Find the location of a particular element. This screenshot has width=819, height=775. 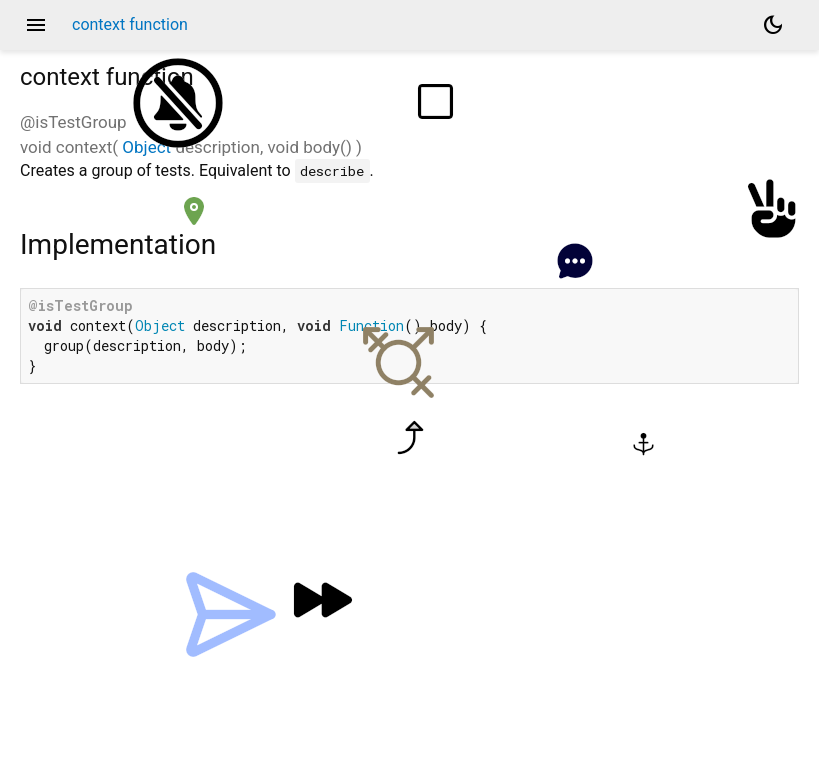

mute notifications is located at coordinates (178, 103).